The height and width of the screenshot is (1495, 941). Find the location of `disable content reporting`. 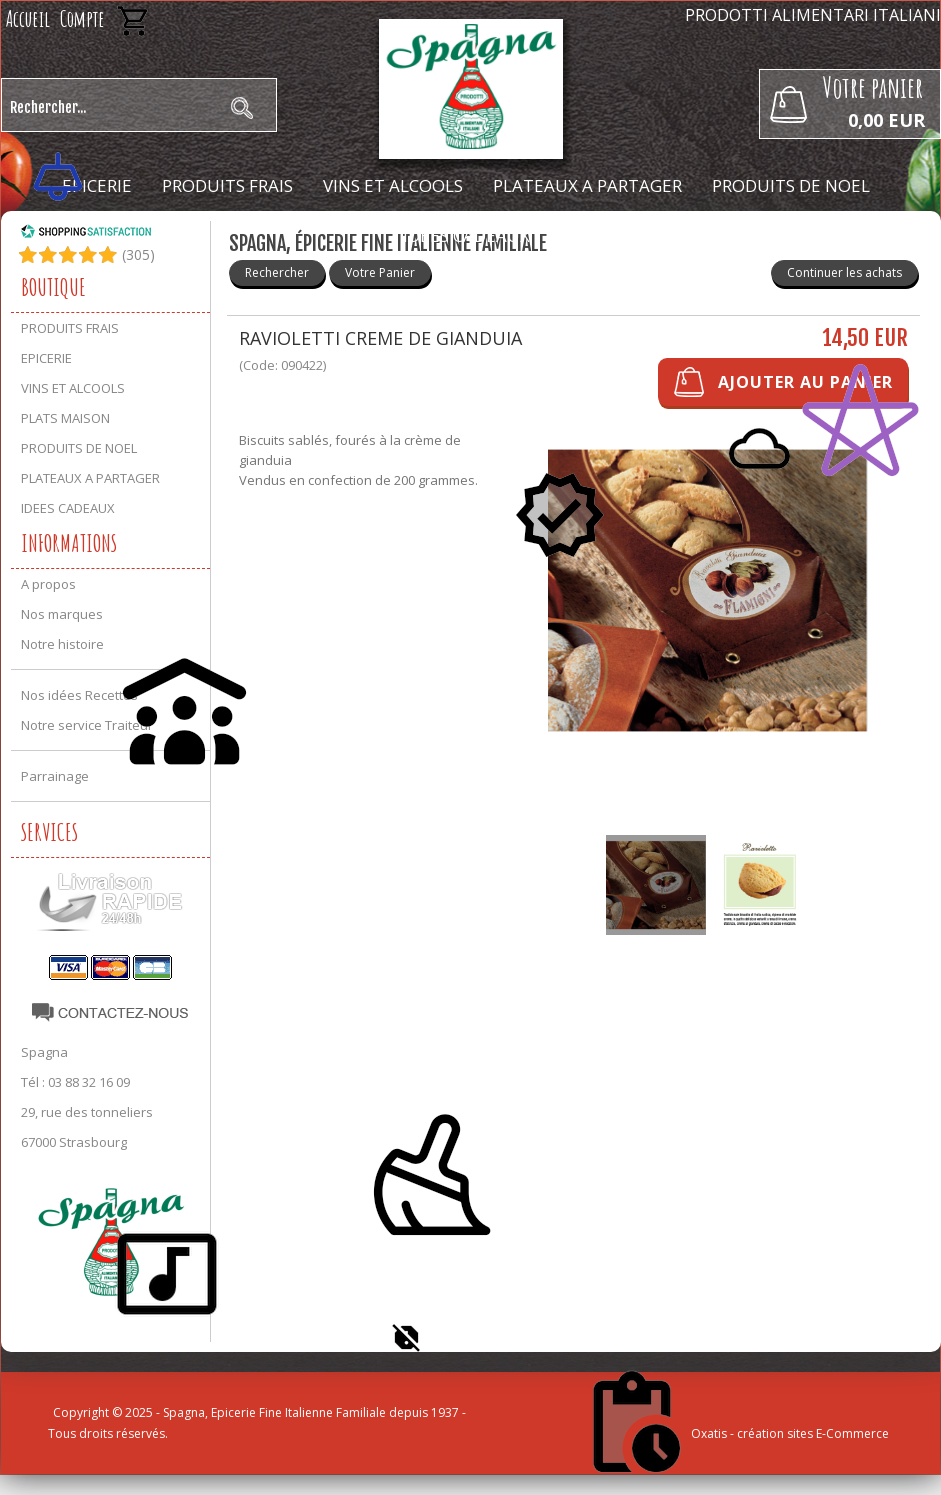

disable content reporting is located at coordinates (406, 1337).